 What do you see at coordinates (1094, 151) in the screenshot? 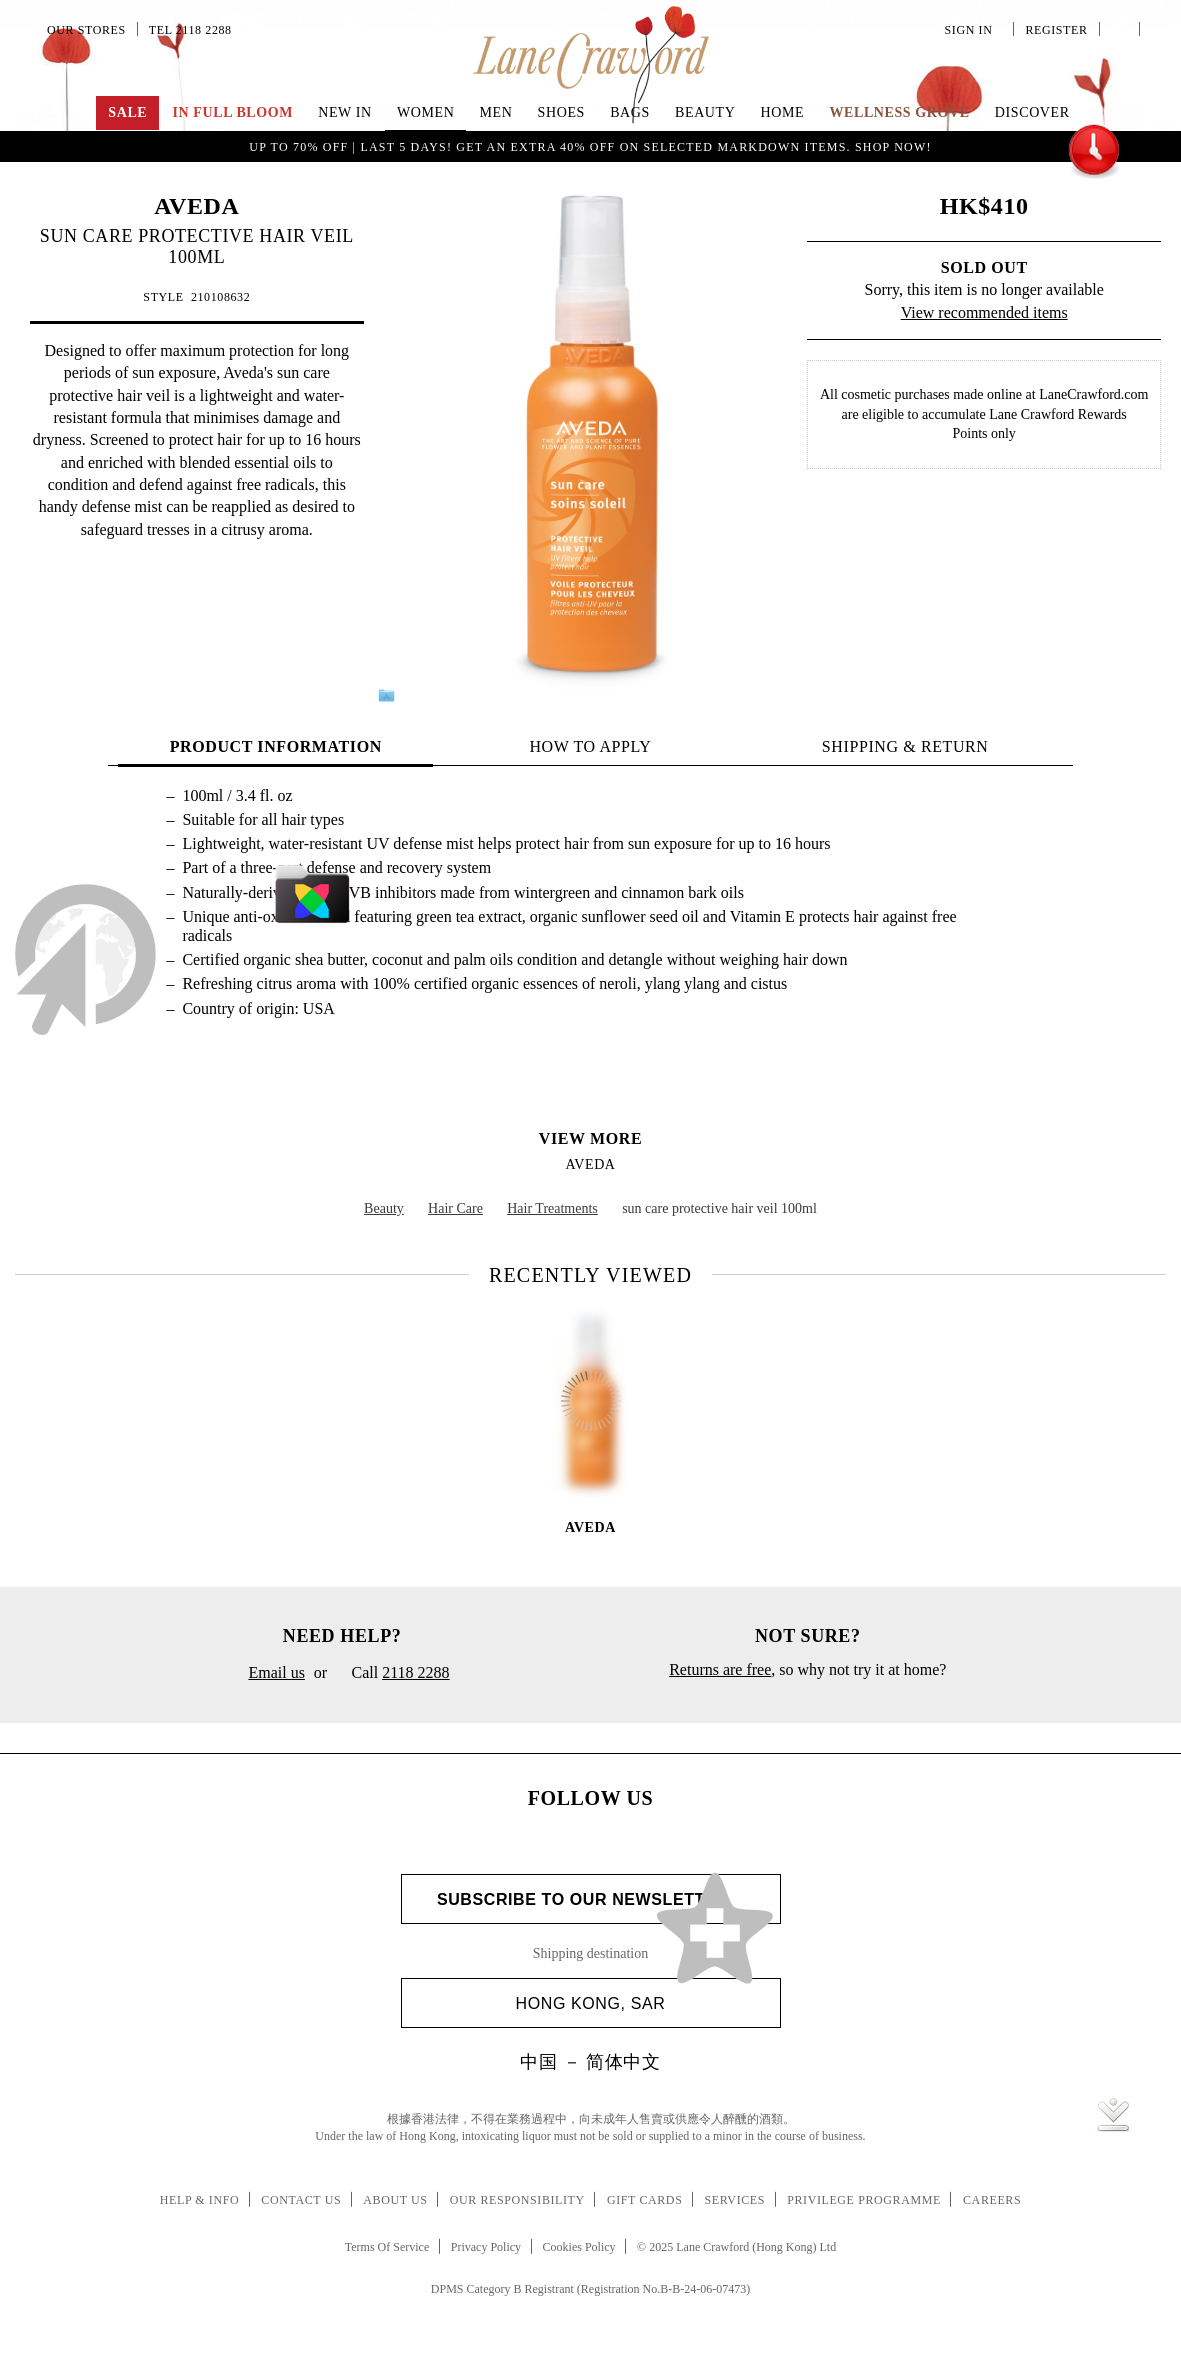
I see `indicates an urgent or time-sensitive notification` at bounding box center [1094, 151].